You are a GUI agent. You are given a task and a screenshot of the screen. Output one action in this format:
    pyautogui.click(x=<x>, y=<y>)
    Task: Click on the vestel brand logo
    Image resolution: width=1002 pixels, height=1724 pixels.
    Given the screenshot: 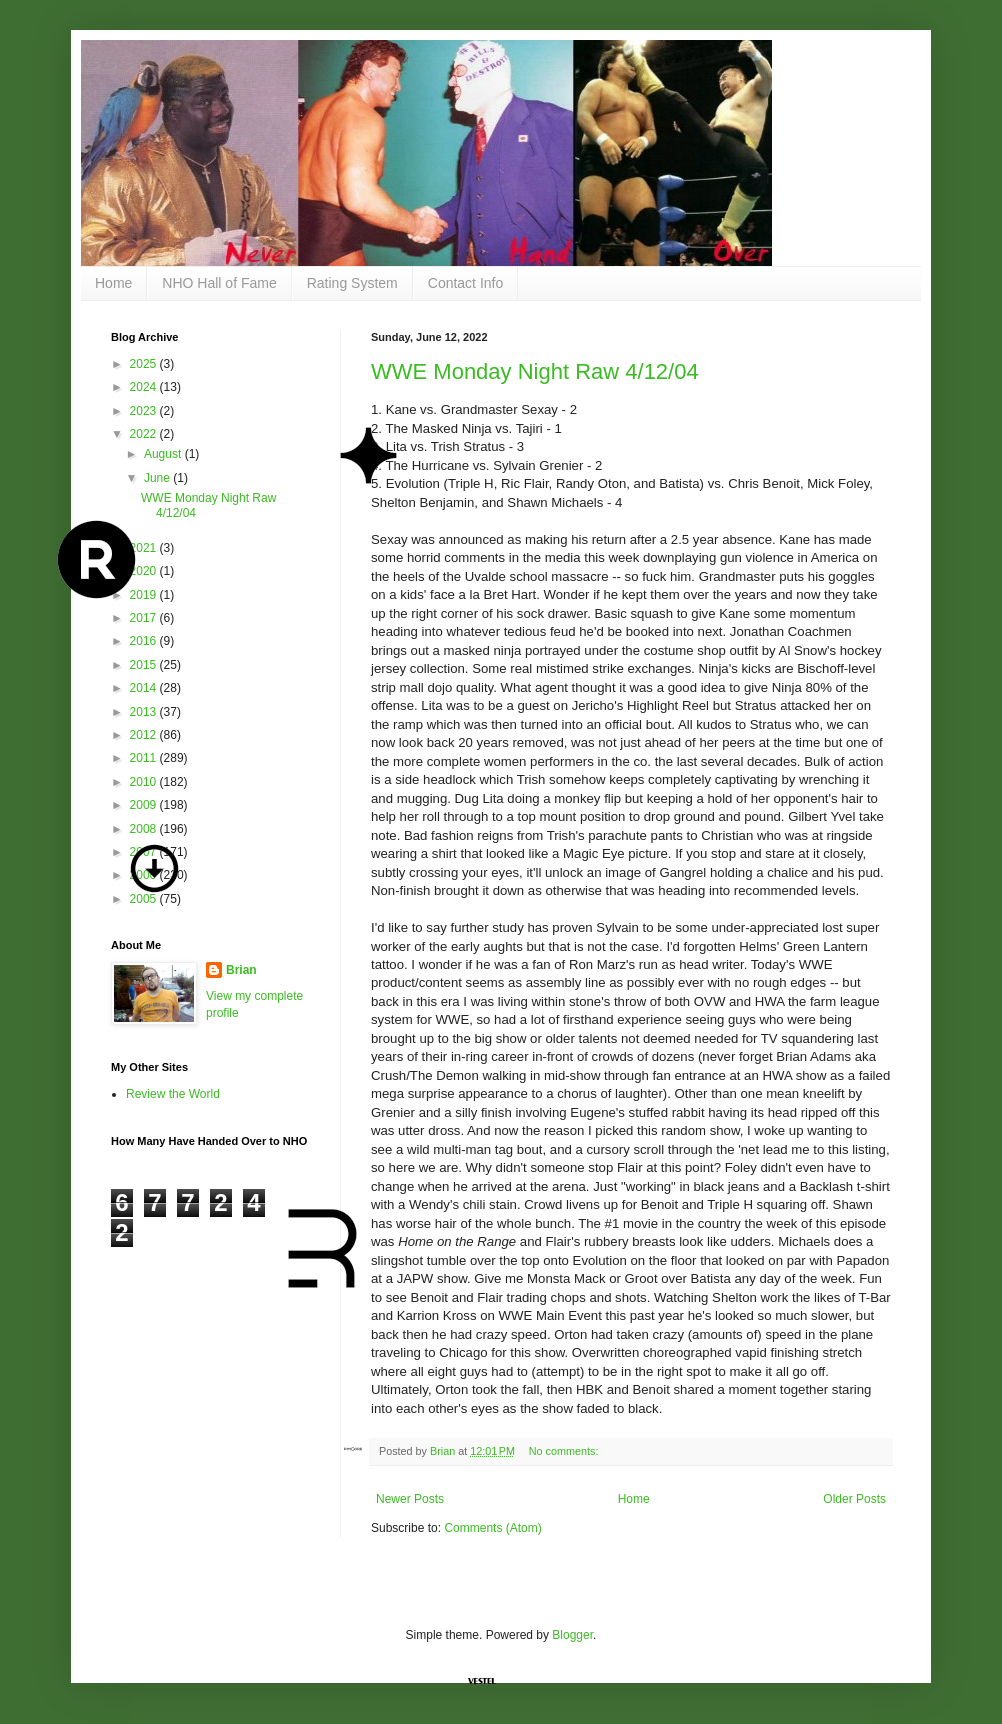 What is the action you would take?
    pyautogui.click(x=482, y=1681)
    